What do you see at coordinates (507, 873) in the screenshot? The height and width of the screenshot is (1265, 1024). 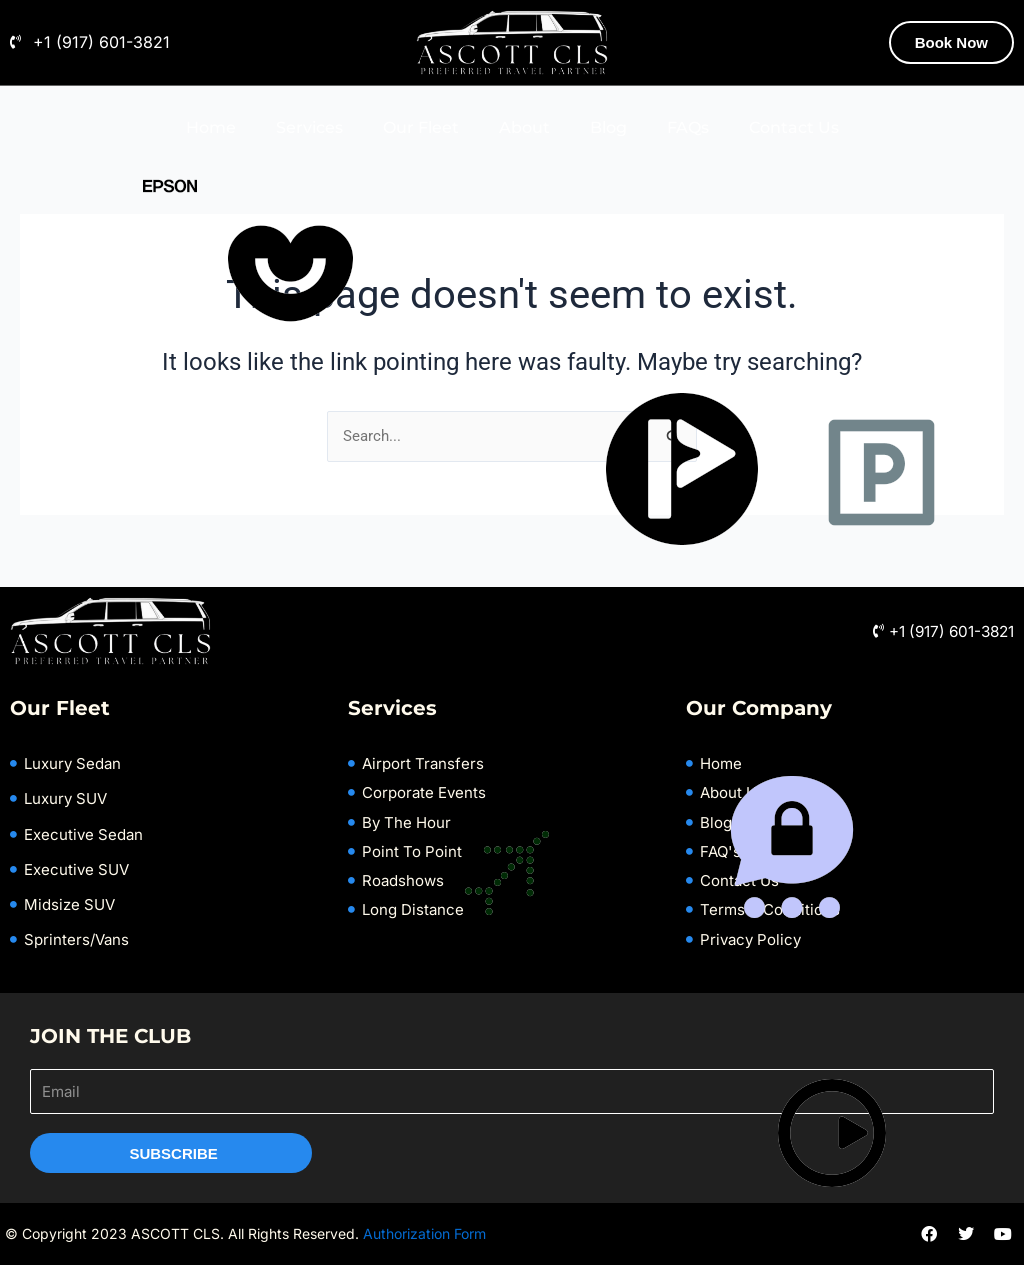 I see `open the Indigo app` at bounding box center [507, 873].